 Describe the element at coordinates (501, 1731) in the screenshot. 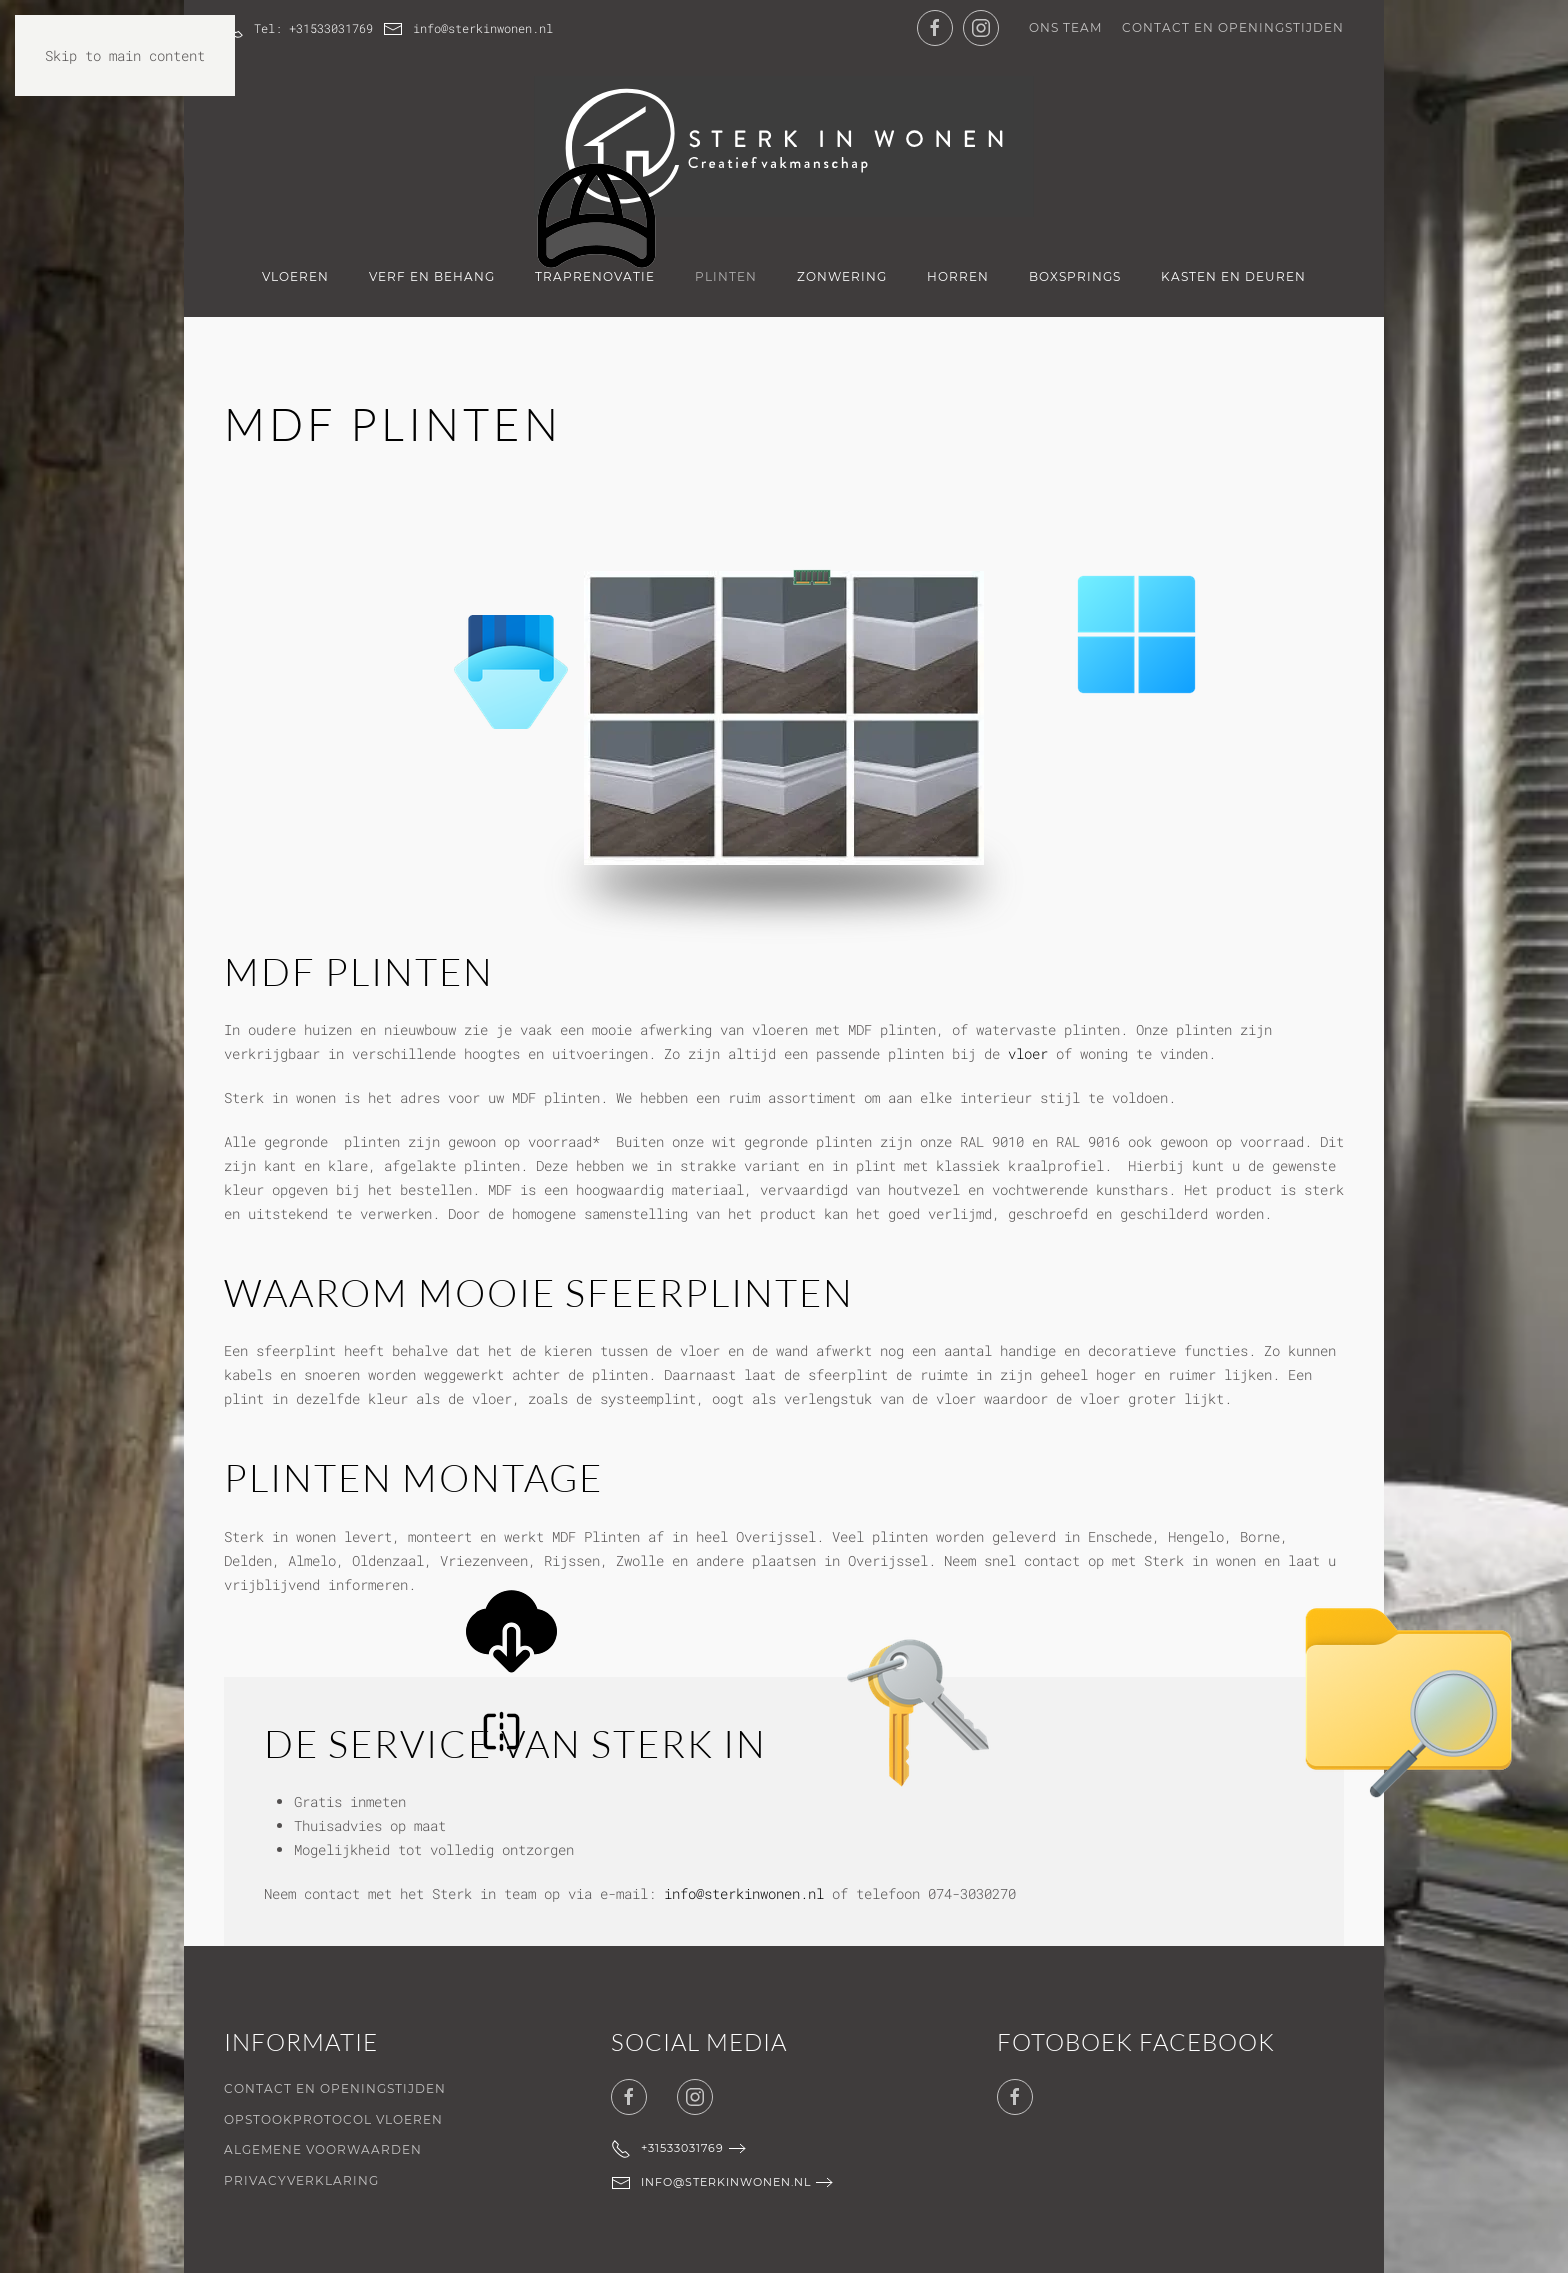

I see `flip image horizontally` at that location.